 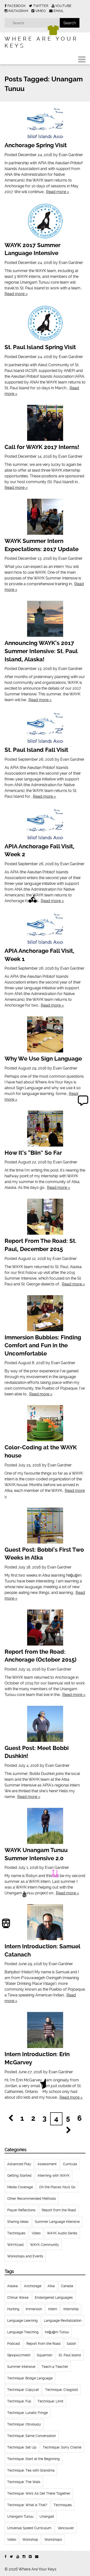 What do you see at coordinates (83, 1100) in the screenshot?
I see `open chat or messaging` at bounding box center [83, 1100].